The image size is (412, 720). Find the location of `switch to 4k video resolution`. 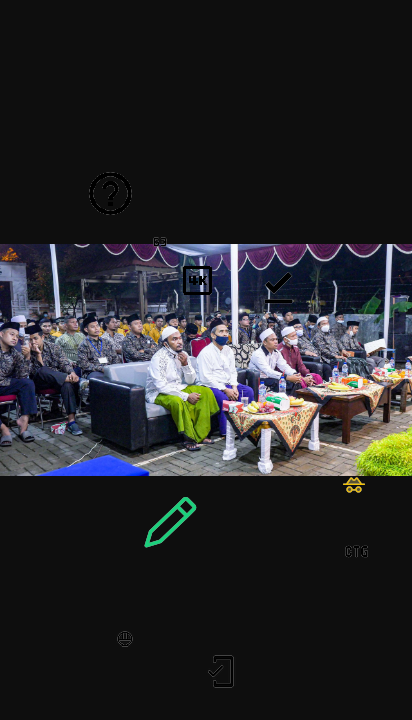

switch to 4k video resolution is located at coordinates (197, 280).